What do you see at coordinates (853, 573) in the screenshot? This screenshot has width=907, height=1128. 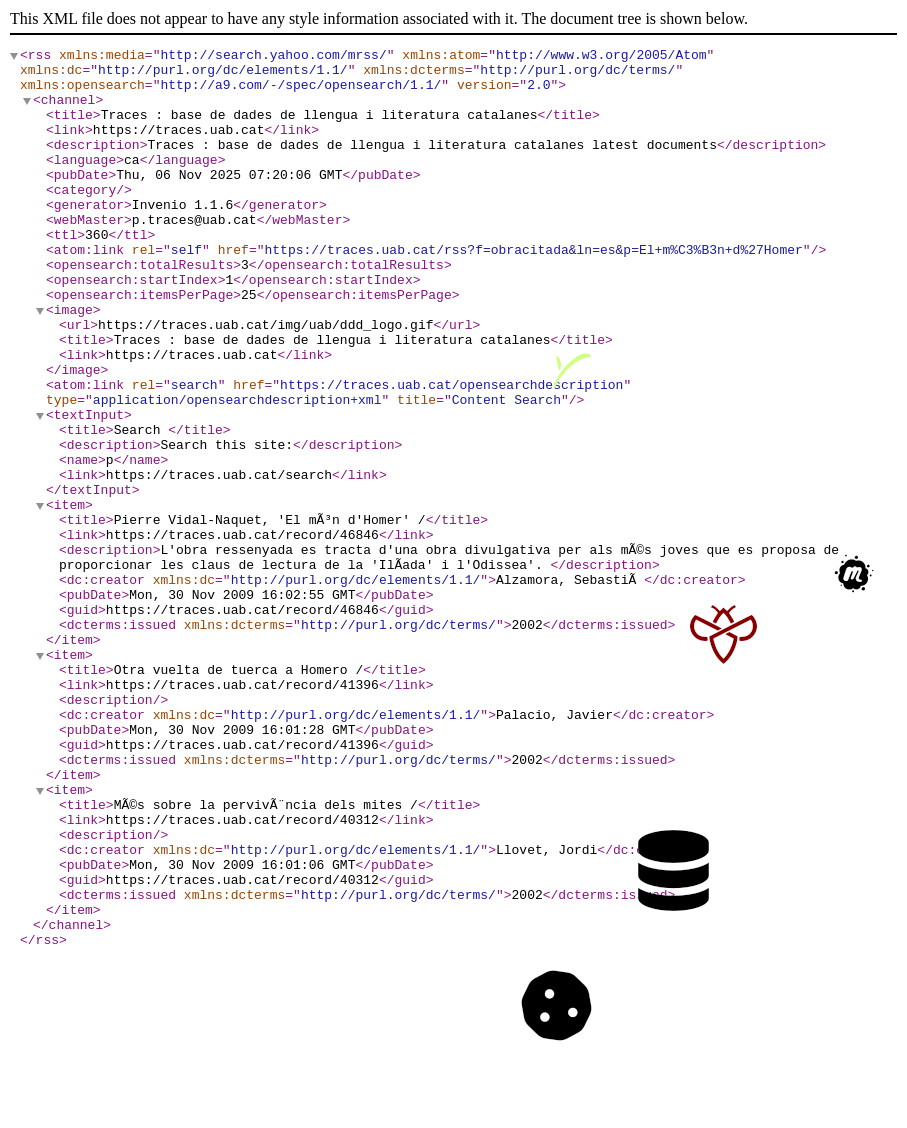 I see `open the Meetup app` at bounding box center [853, 573].